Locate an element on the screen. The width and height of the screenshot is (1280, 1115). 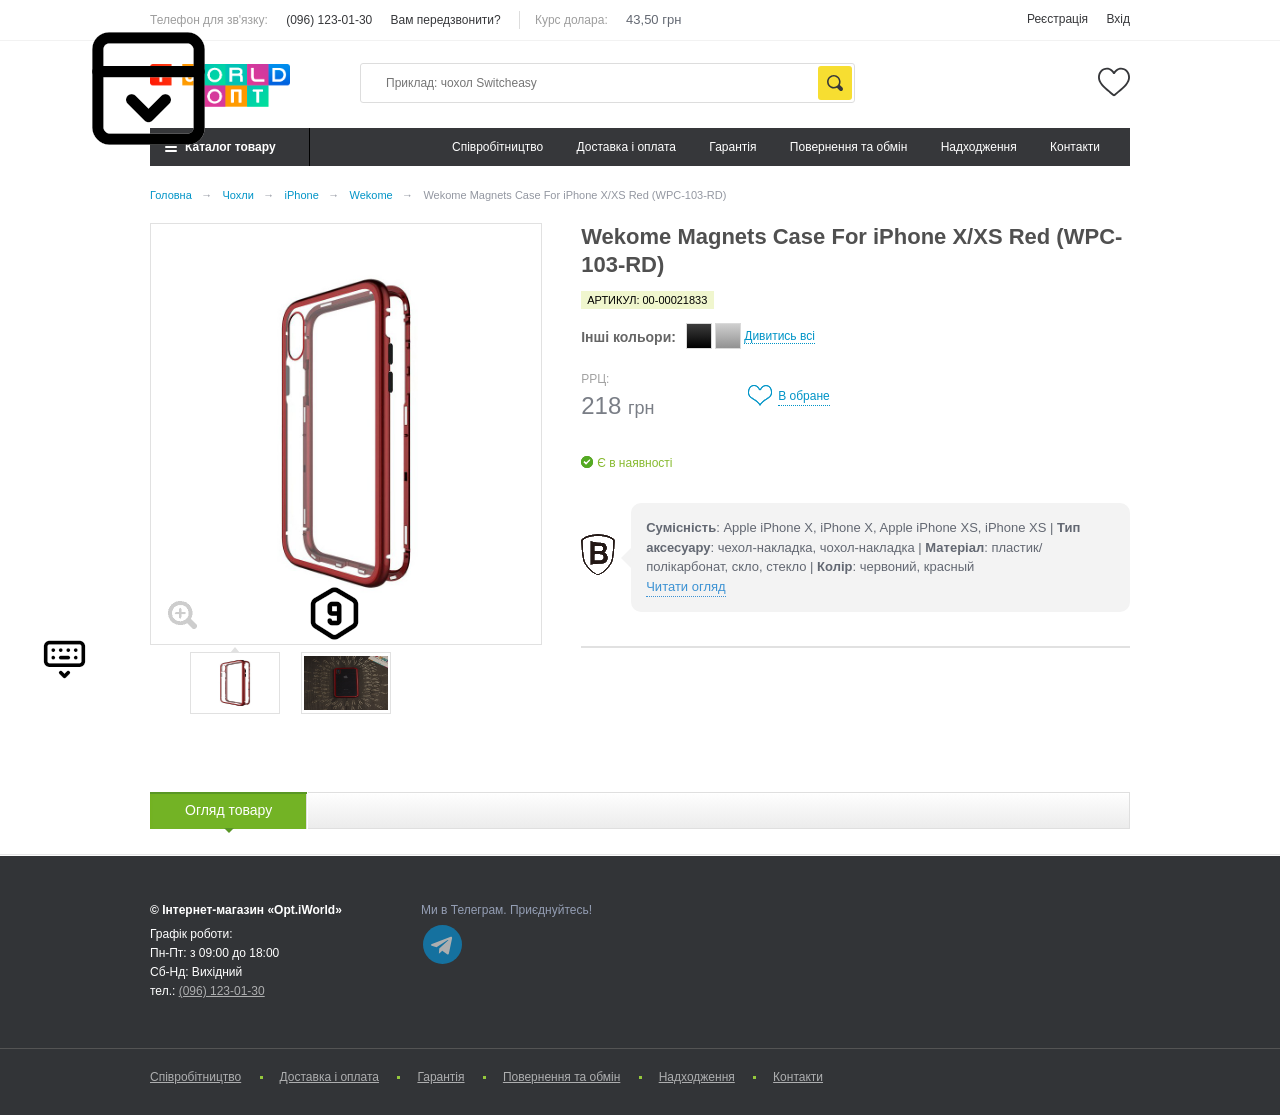
indicates step 9 in a multi-step process is located at coordinates (334, 613).